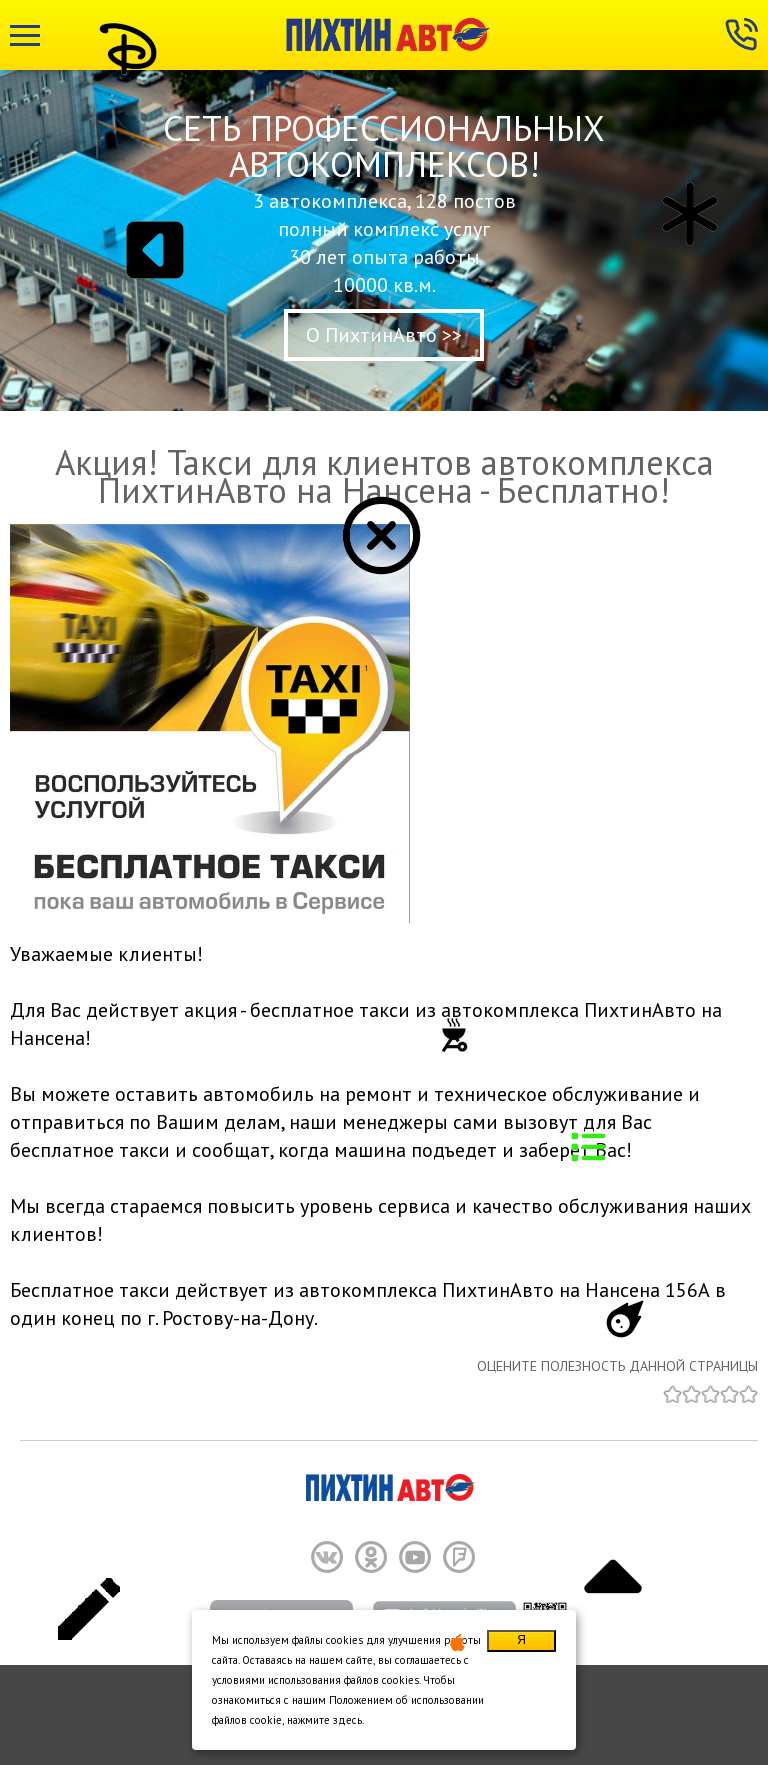  I want to click on Apple company logo, so click(457, 1642).